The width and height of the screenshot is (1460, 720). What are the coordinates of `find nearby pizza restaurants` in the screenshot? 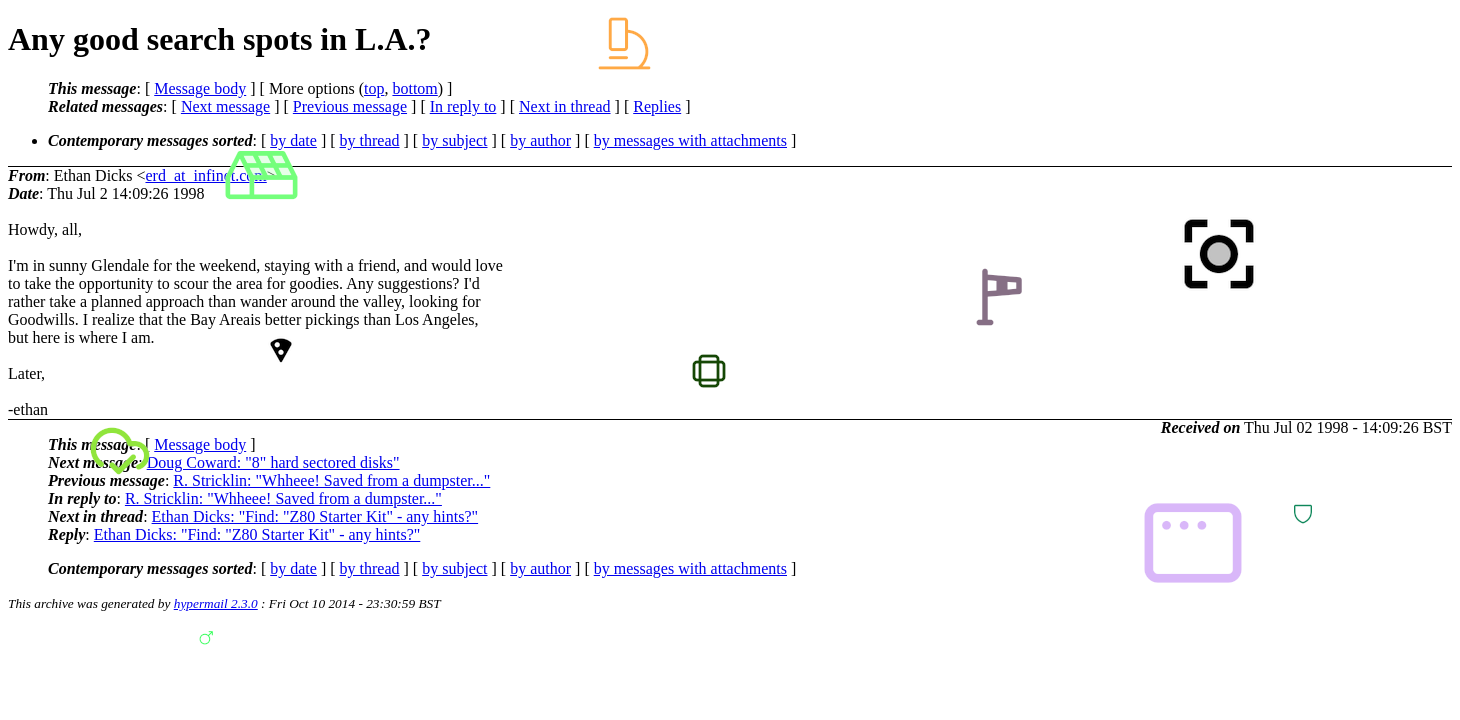 It's located at (281, 351).